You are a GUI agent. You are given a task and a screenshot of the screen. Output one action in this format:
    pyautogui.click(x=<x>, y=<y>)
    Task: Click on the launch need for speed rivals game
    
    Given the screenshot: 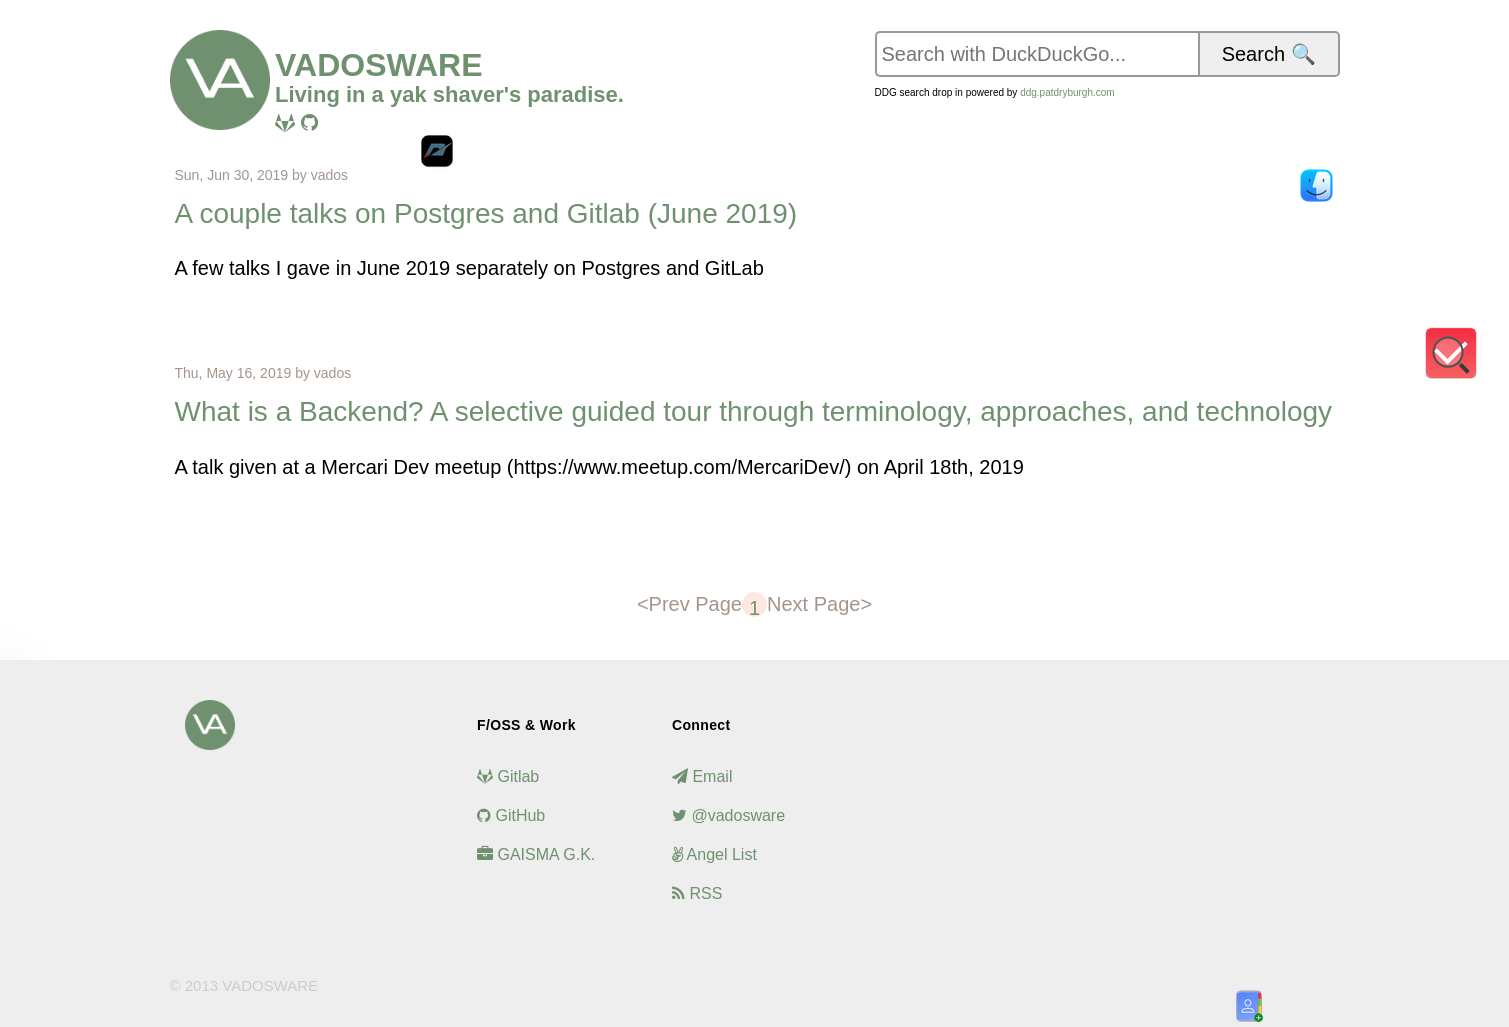 What is the action you would take?
    pyautogui.click(x=437, y=151)
    